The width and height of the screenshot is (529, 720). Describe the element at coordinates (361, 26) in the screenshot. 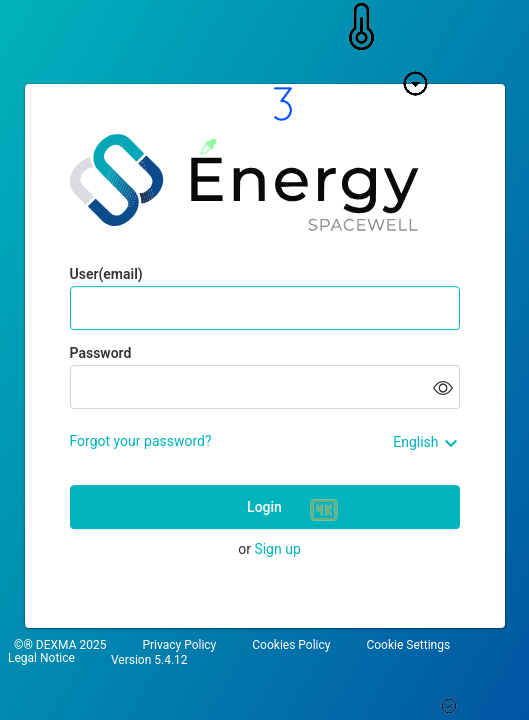

I see `view current temperature` at that location.